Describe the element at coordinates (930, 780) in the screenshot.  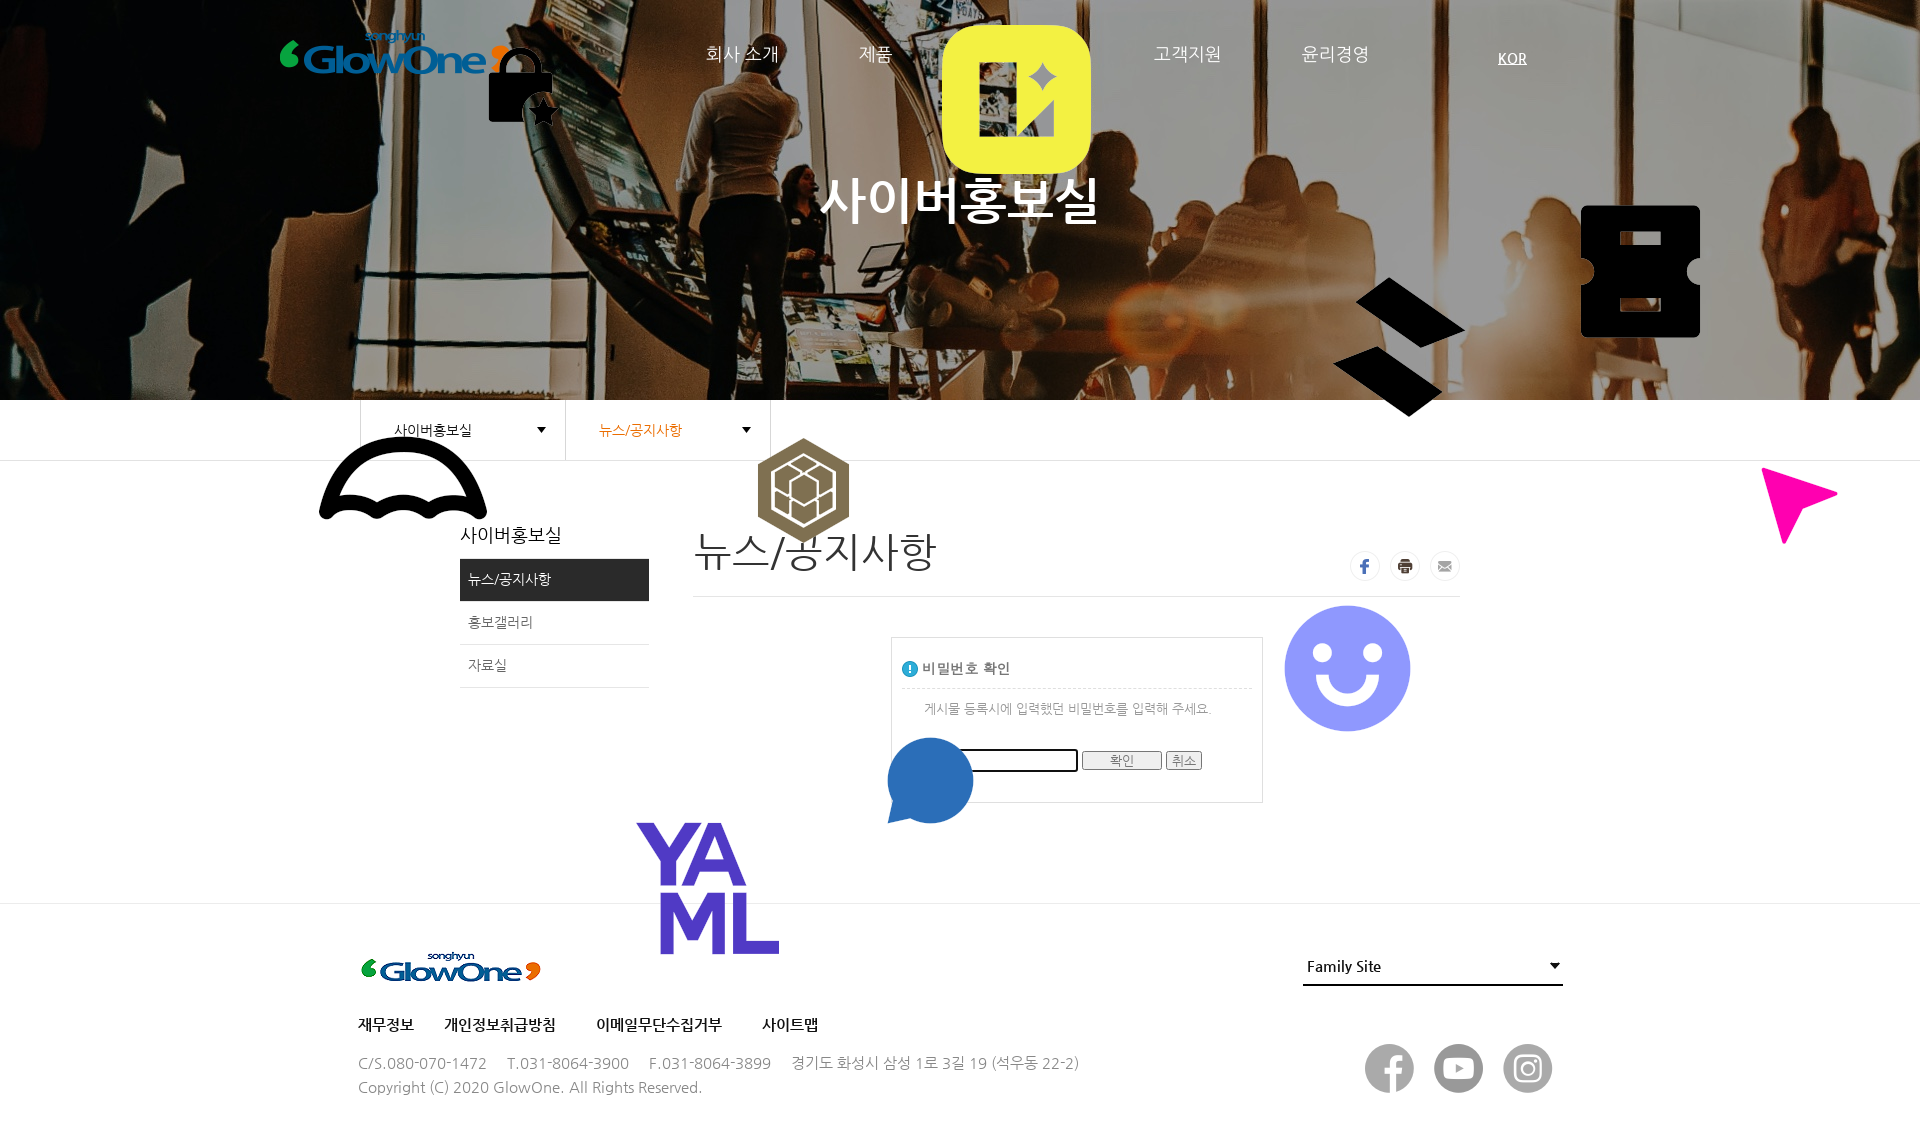
I see `open chat or messaging` at that location.